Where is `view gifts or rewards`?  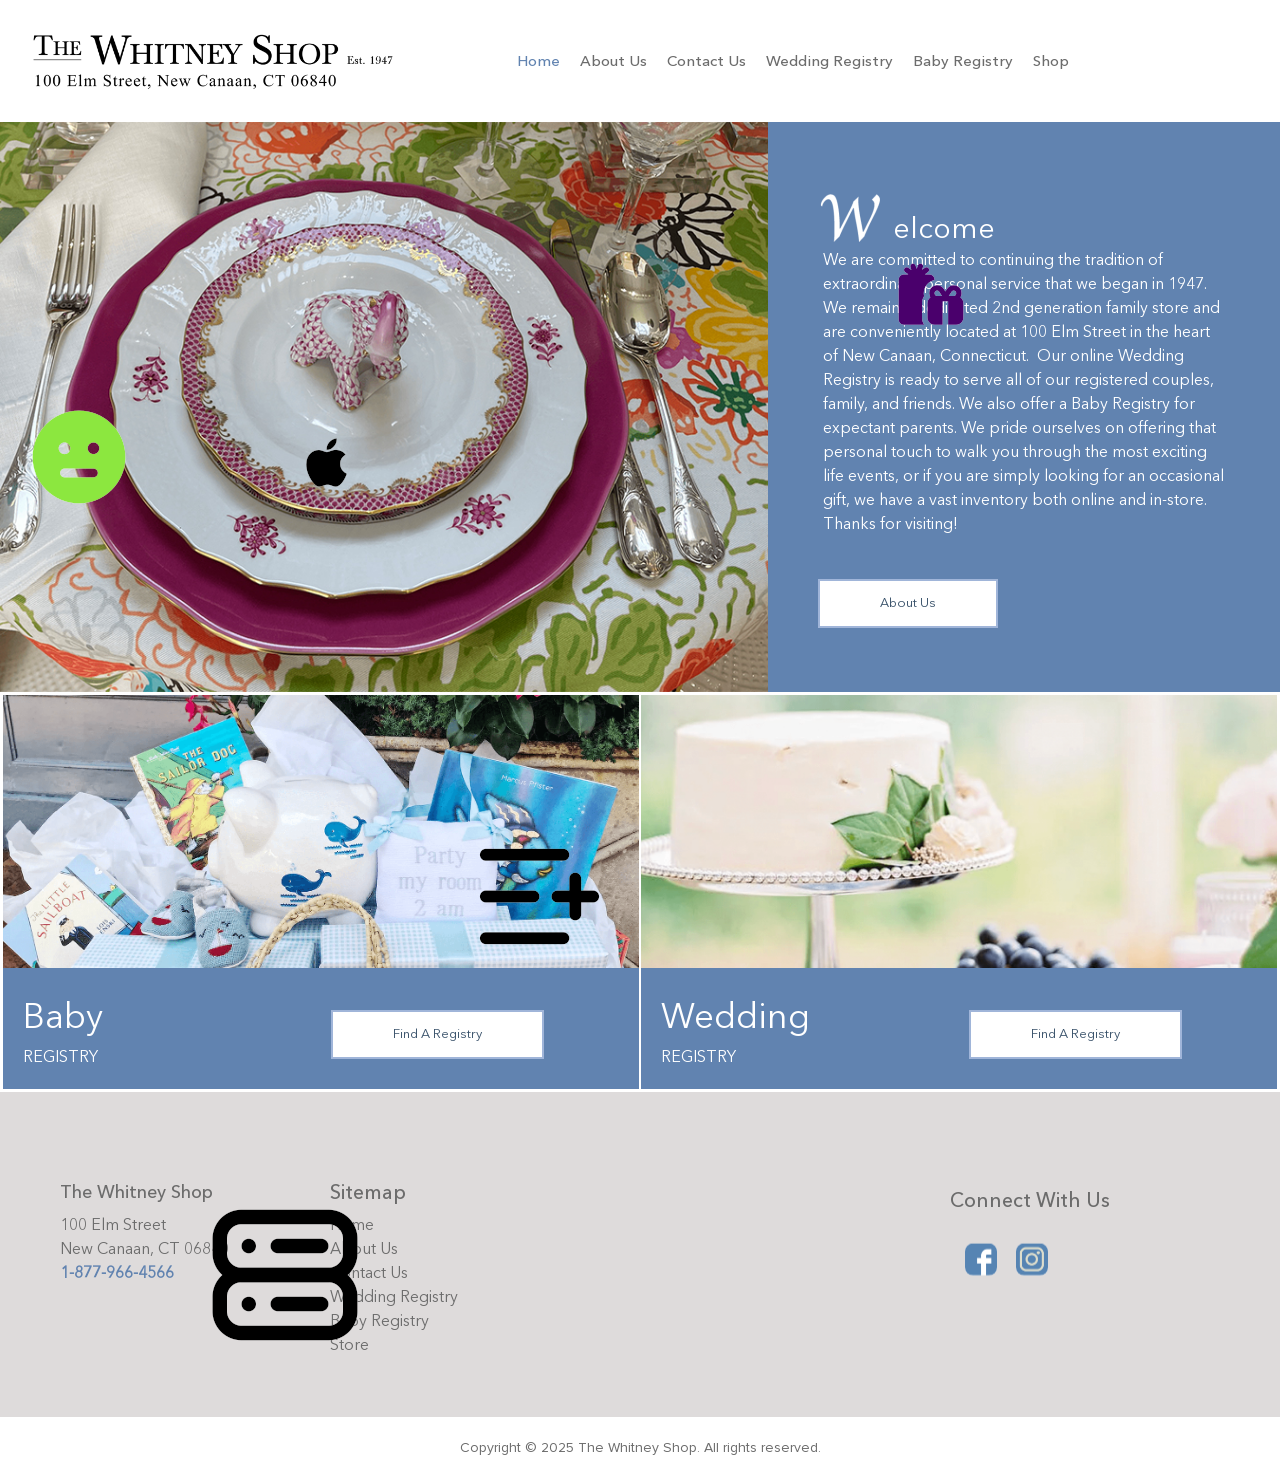 view gifts or rewards is located at coordinates (931, 296).